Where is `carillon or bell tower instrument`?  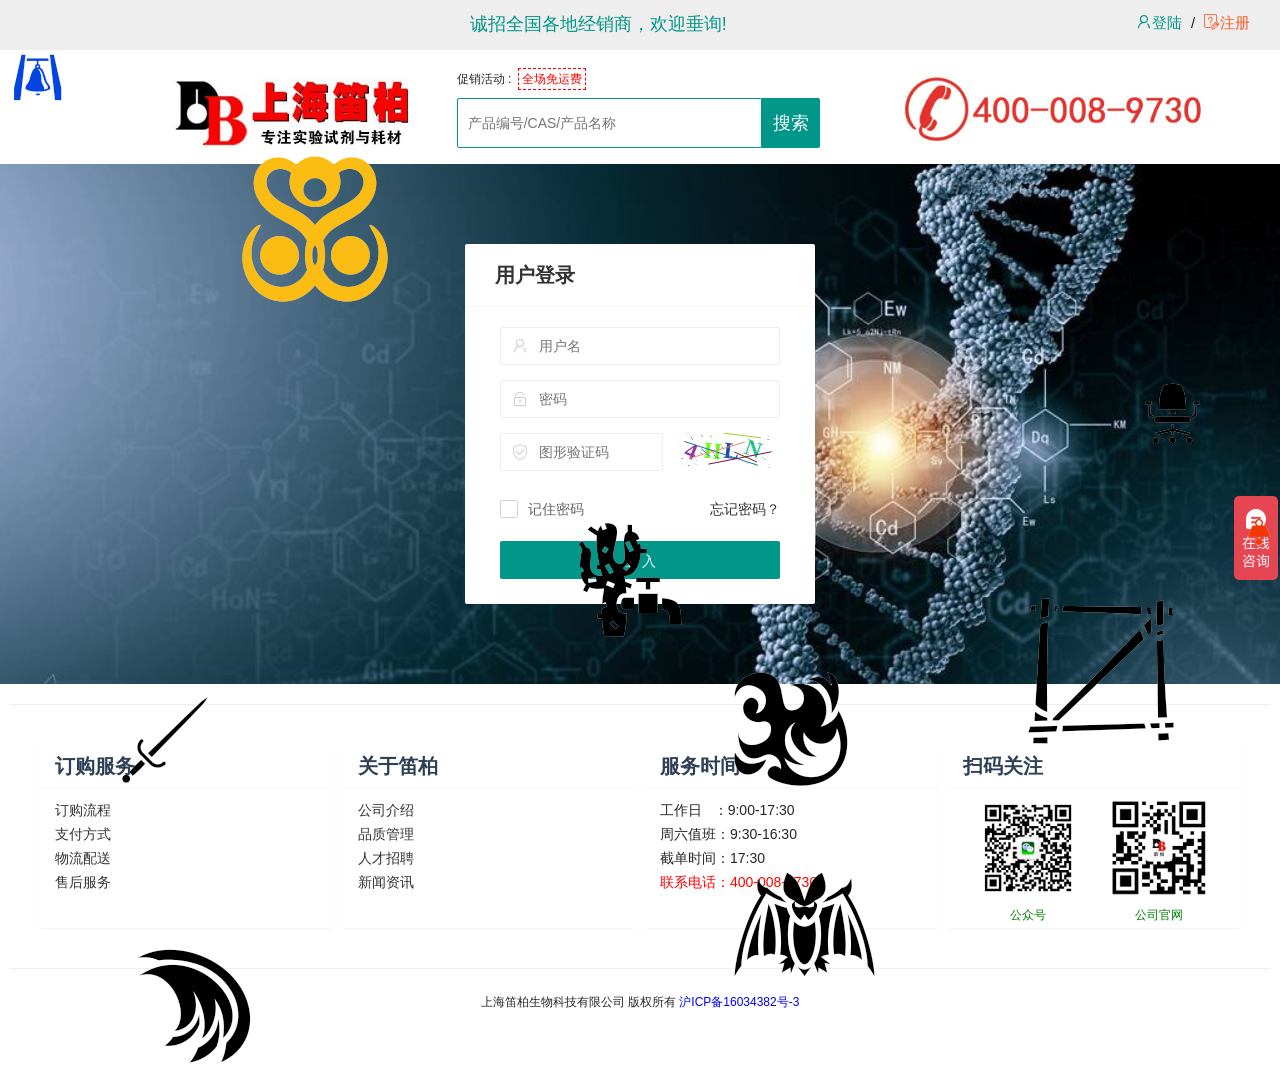
carillon or bell tower instrument is located at coordinates (37, 77).